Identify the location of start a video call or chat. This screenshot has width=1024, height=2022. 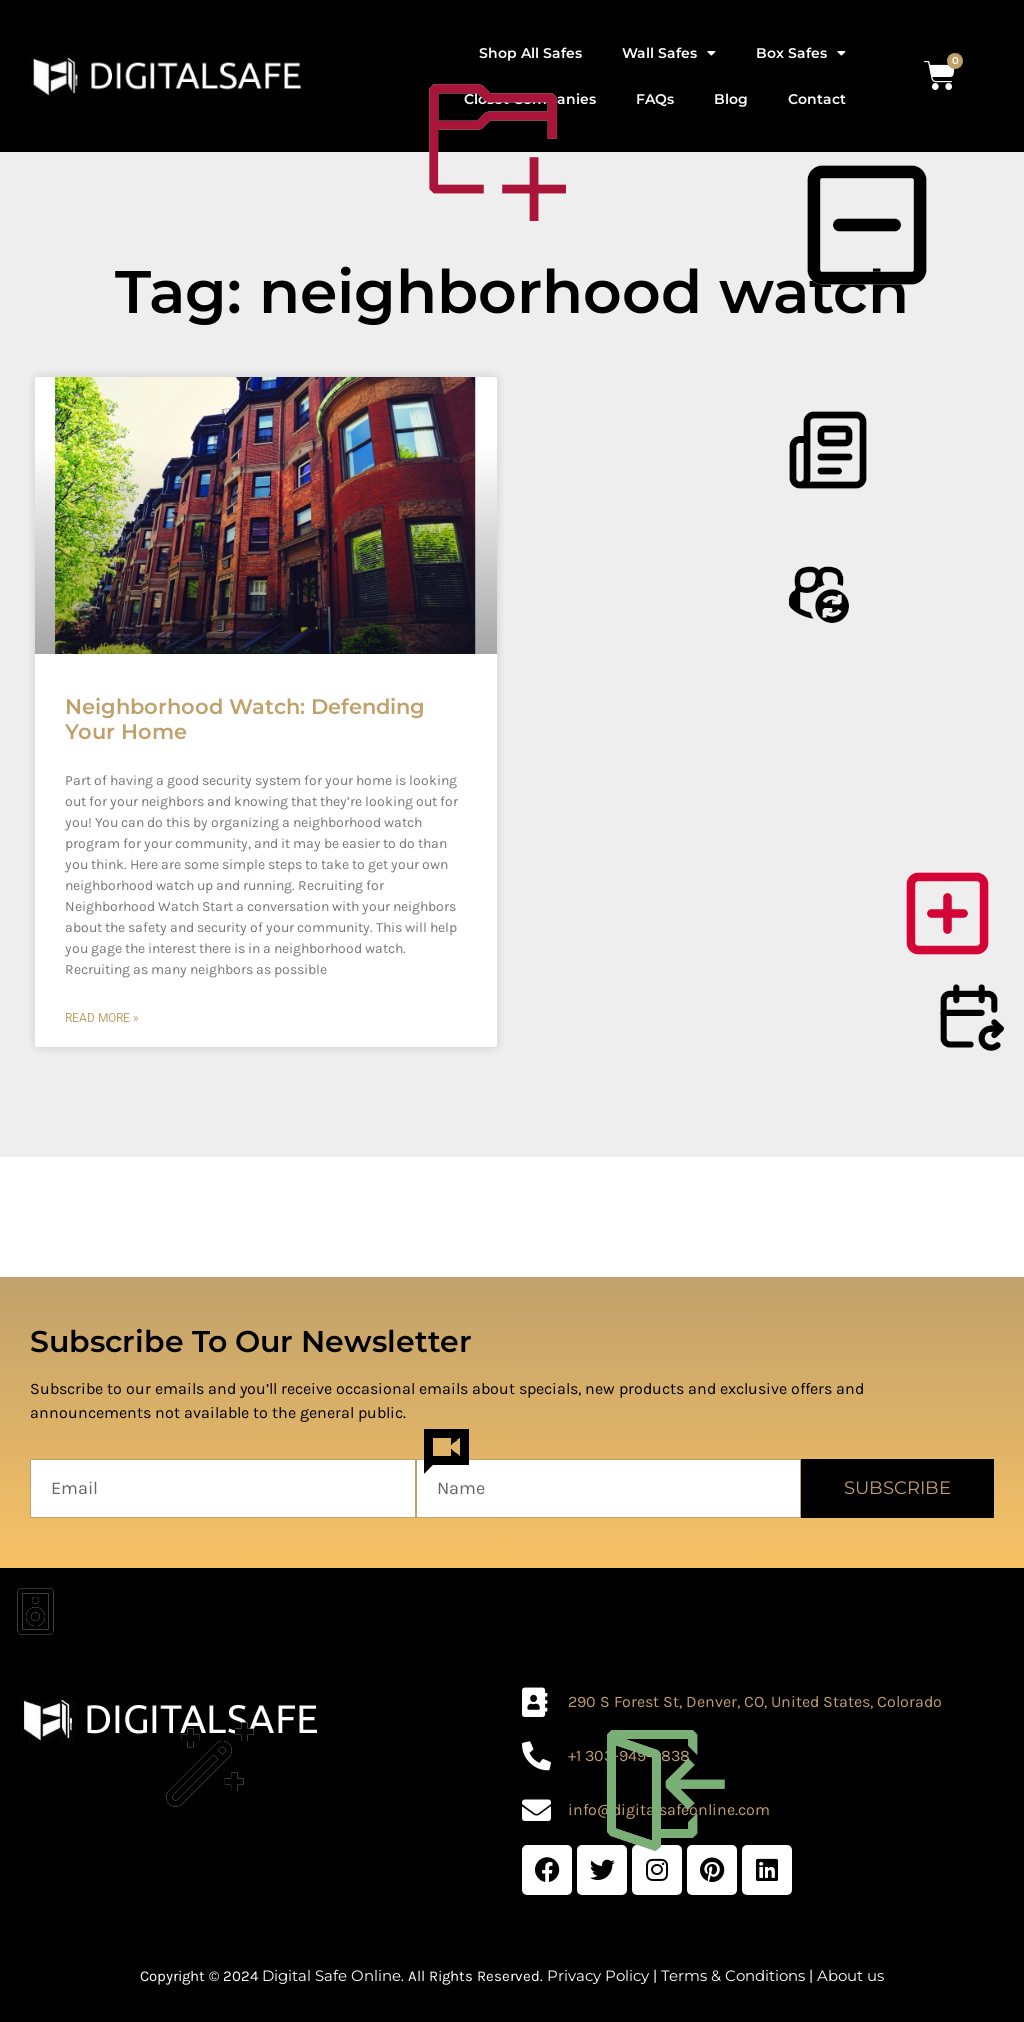
(446, 1451).